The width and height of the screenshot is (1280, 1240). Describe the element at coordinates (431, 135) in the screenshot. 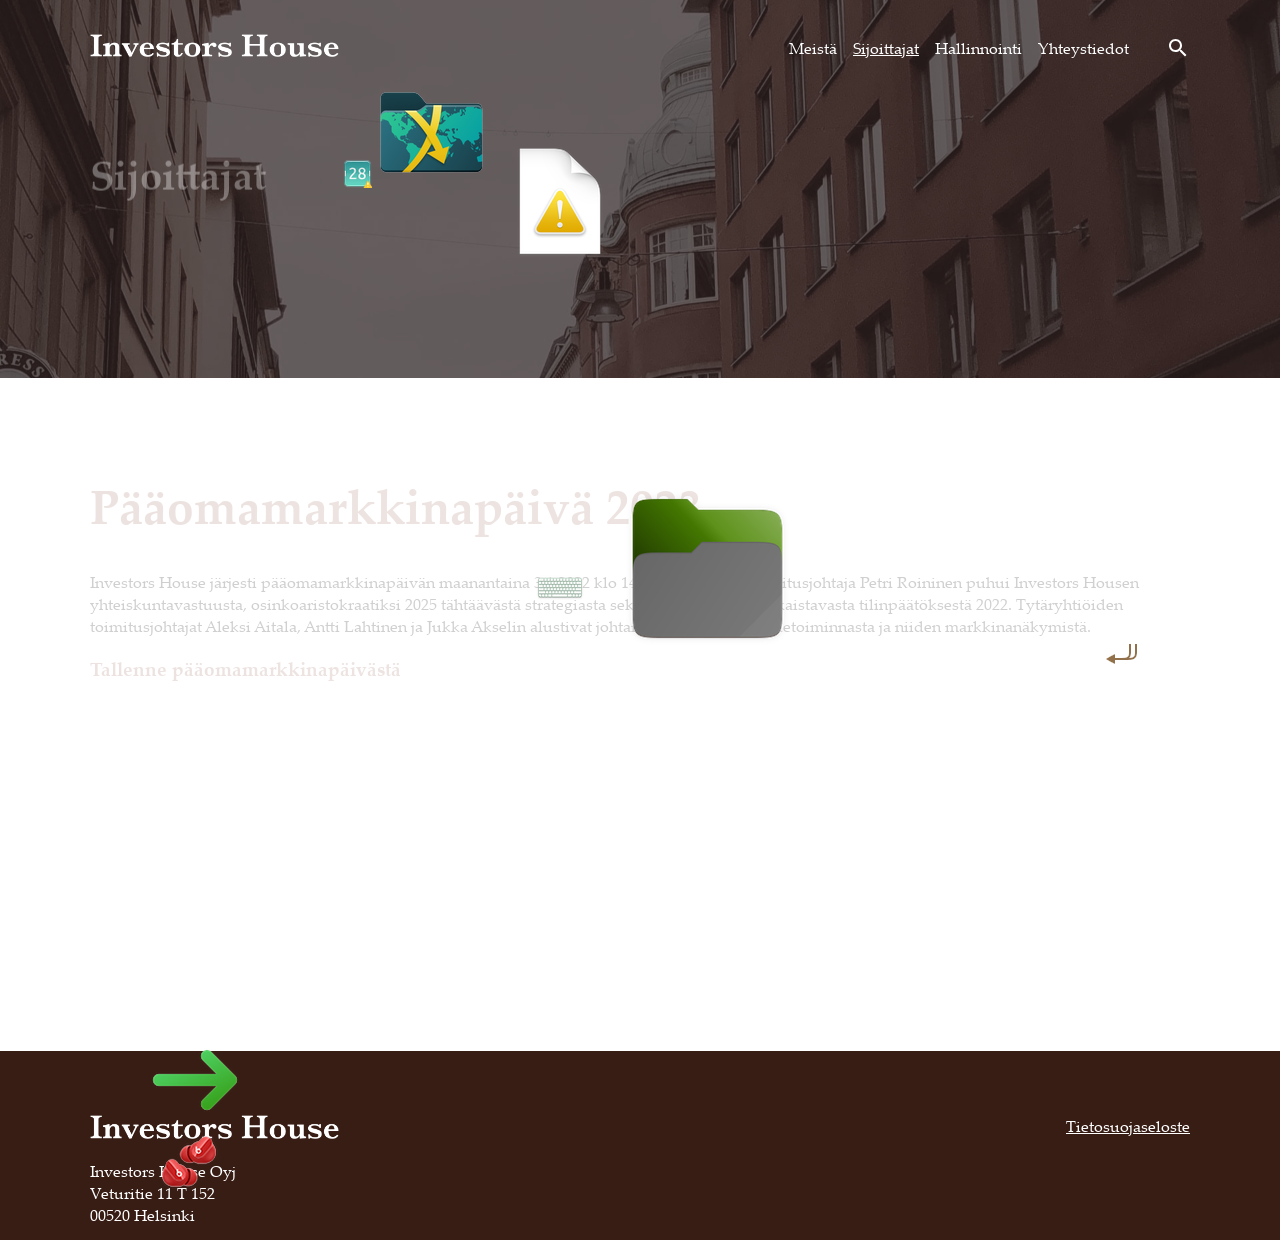

I see `folder containing JDownloader downloads` at that location.